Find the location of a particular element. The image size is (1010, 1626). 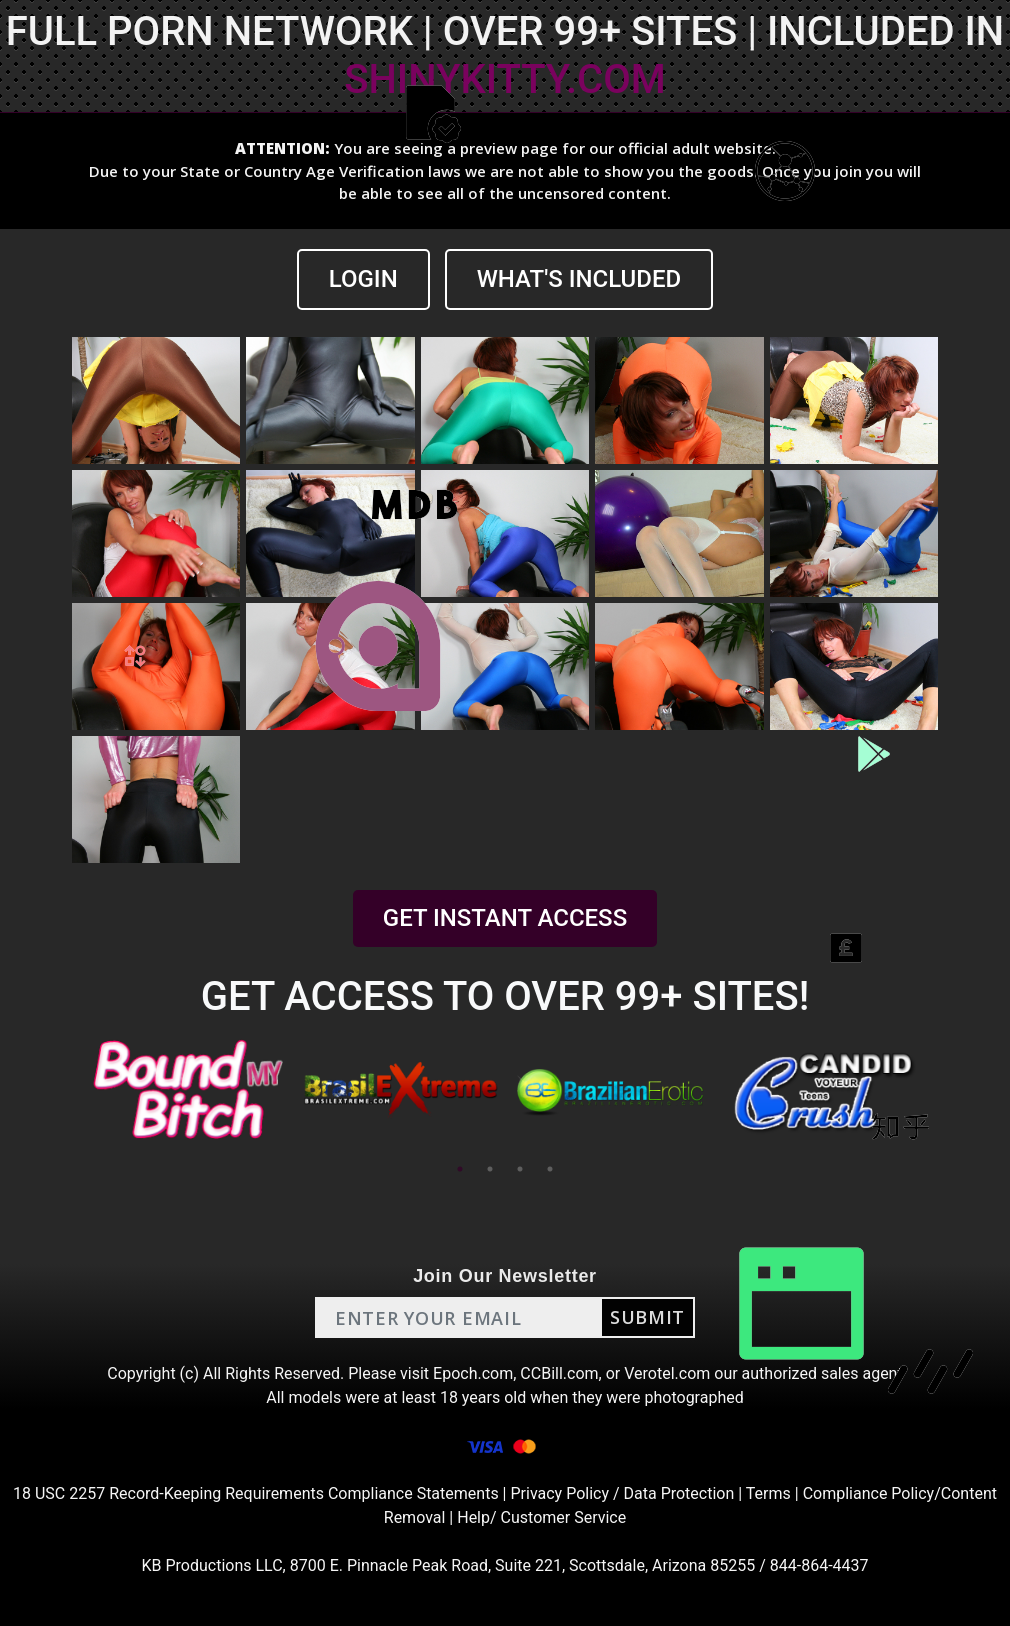

open a new window is located at coordinates (801, 1303).